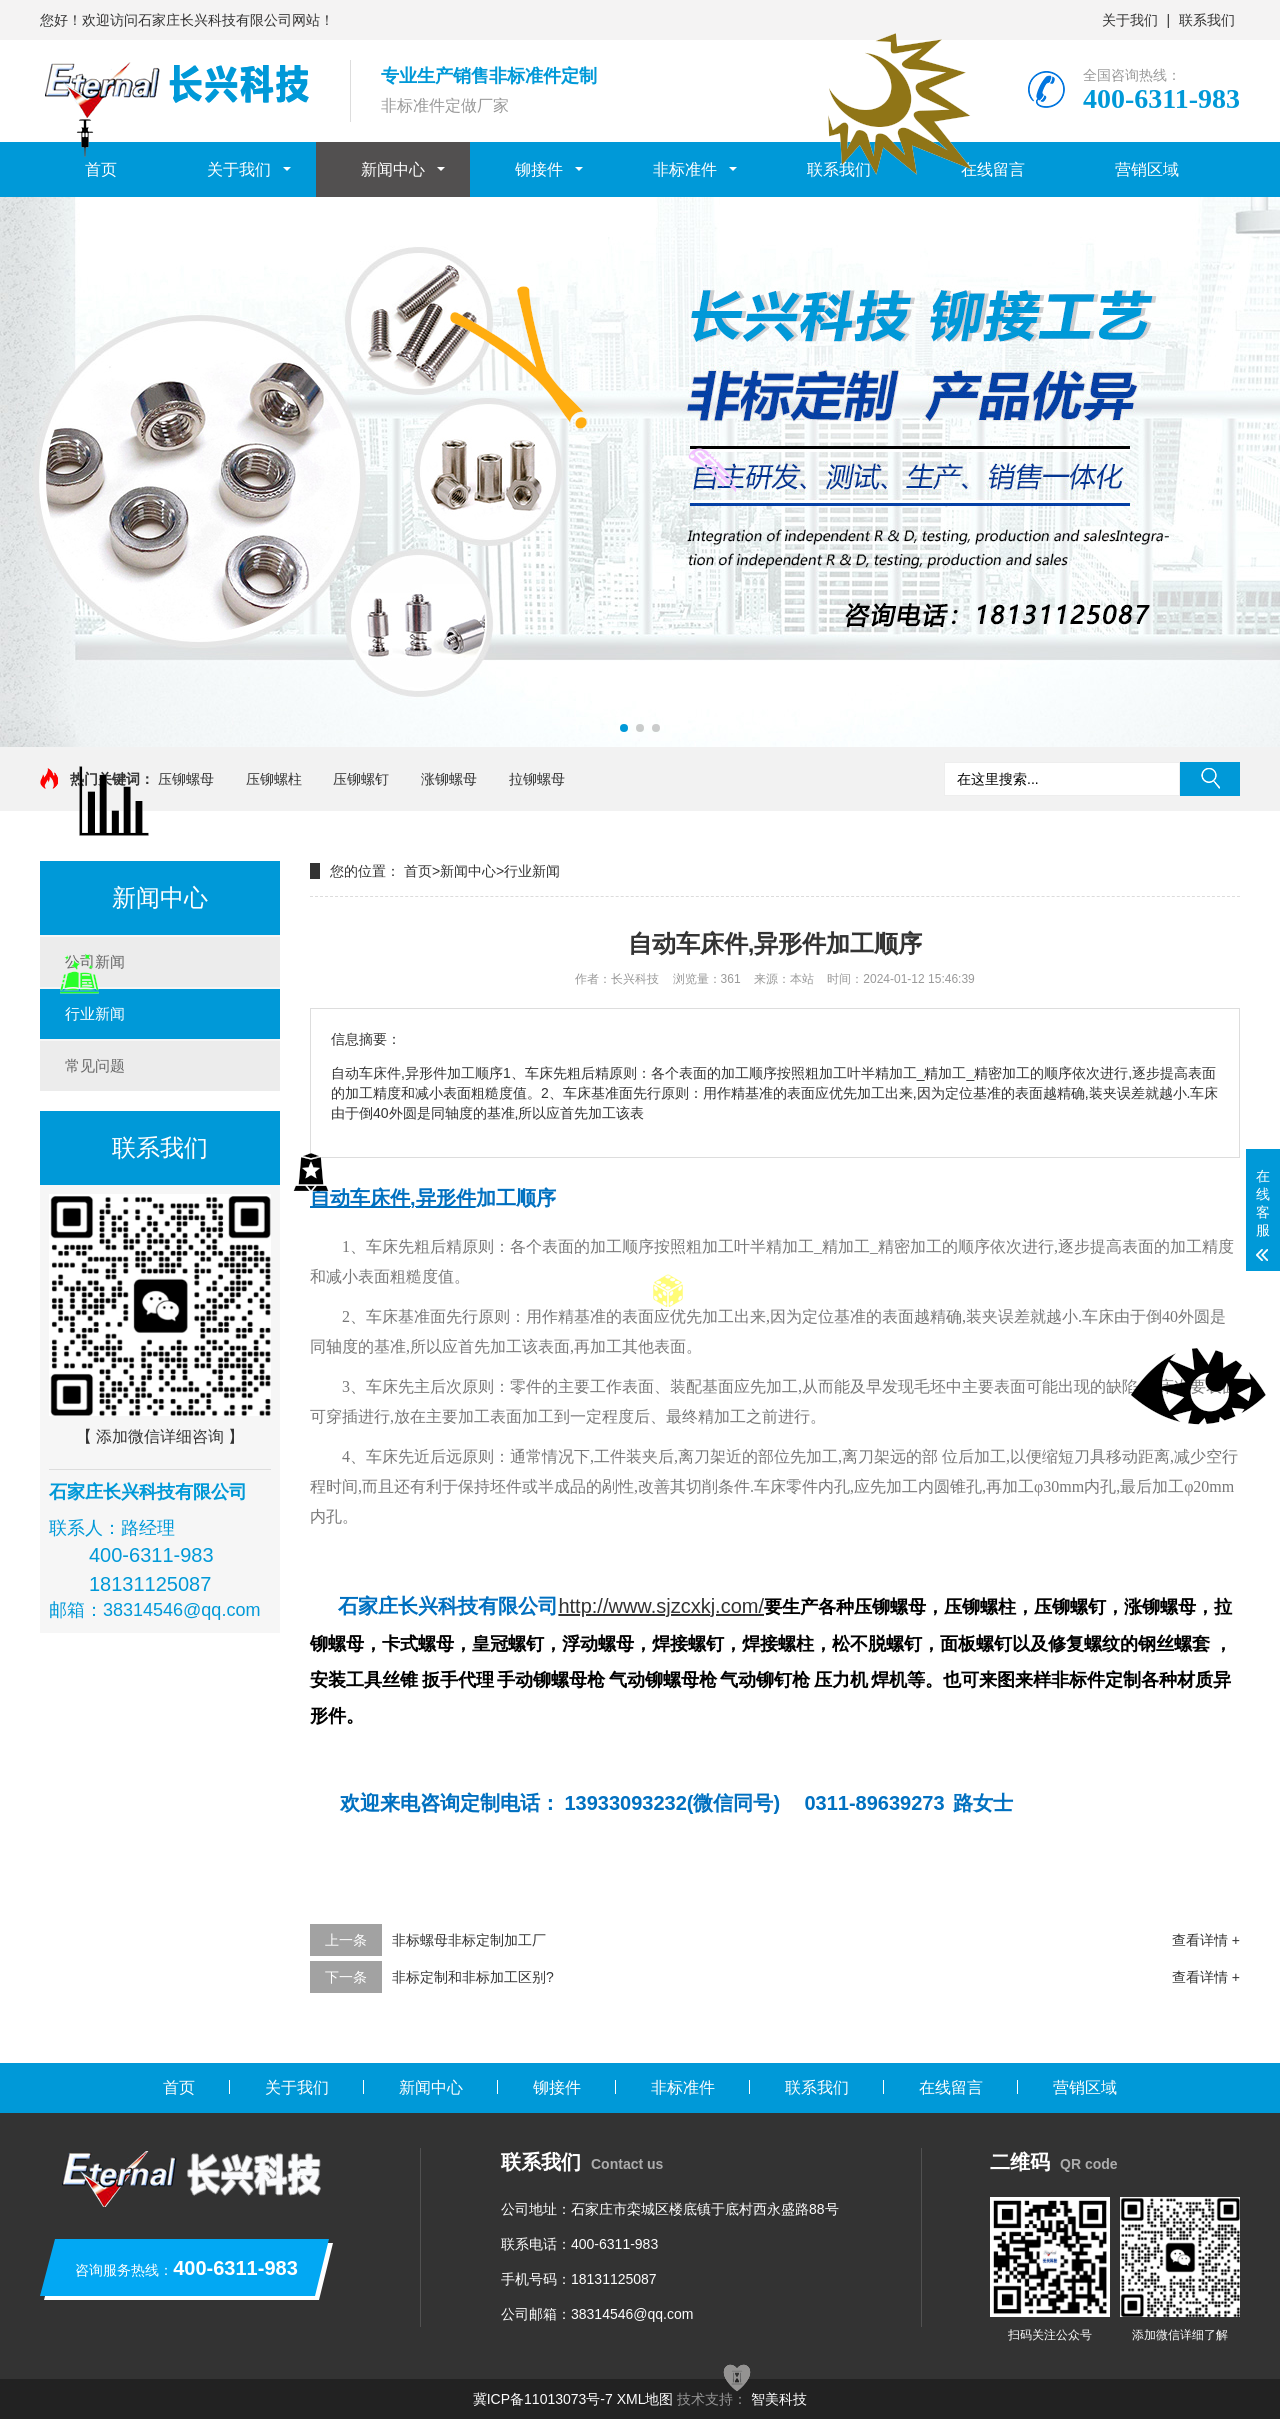  What do you see at coordinates (518, 357) in the screenshot?
I see `dowsing or divination tool in a game interface` at bounding box center [518, 357].